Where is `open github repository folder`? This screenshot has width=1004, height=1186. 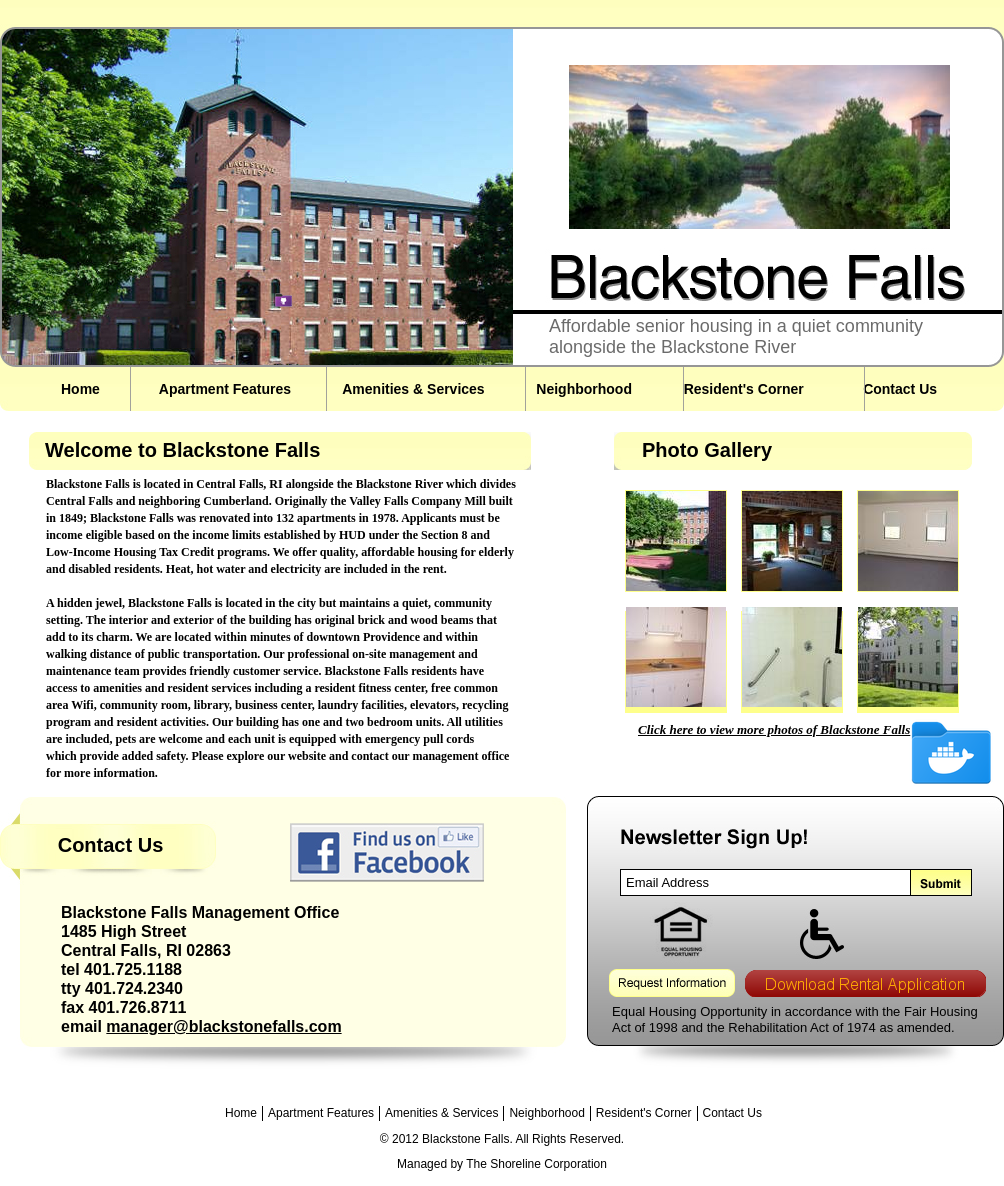
open github repository folder is located at coordinates (283, 300).